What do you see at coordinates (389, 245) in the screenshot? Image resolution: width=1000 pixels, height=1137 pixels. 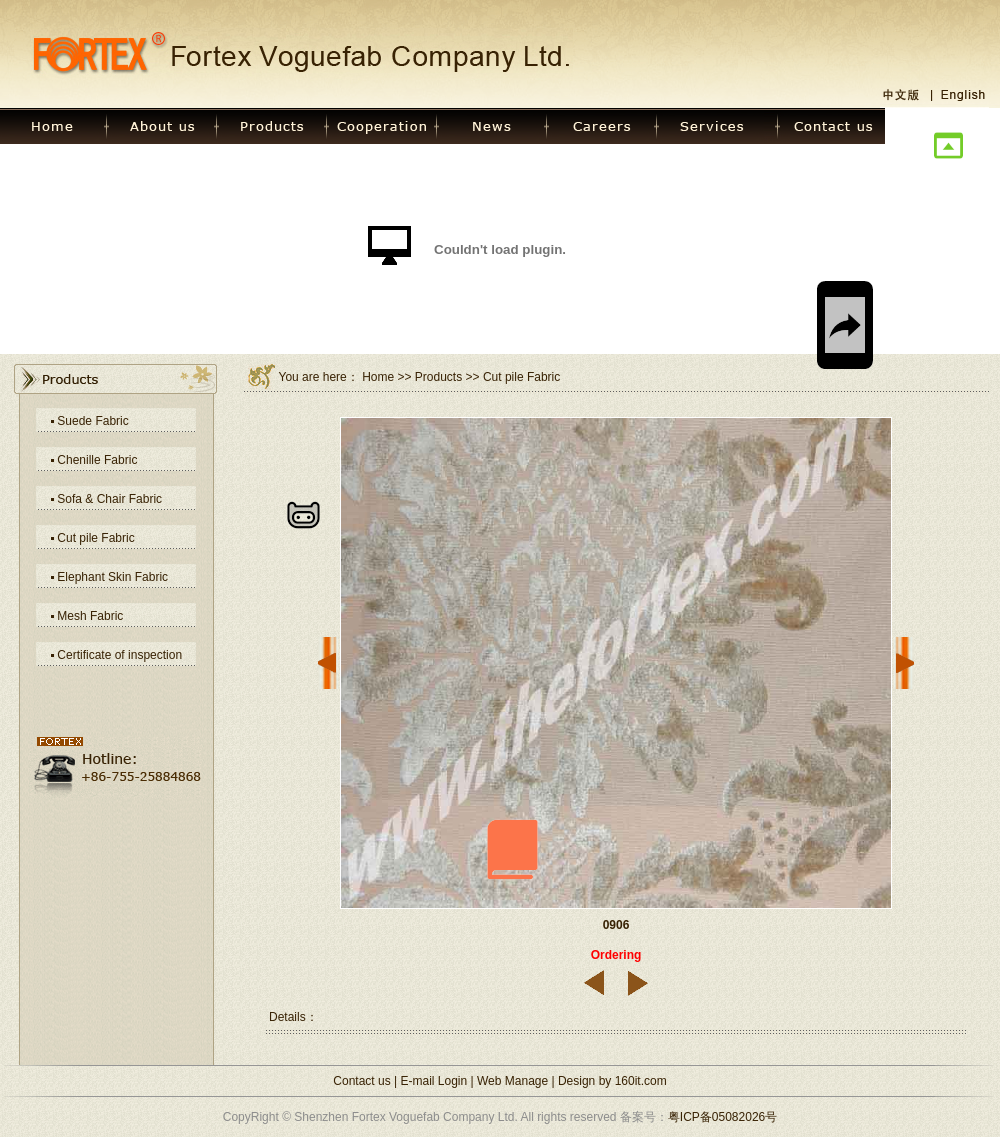 I see `view on desktop display` at bounding box center [389, 245].